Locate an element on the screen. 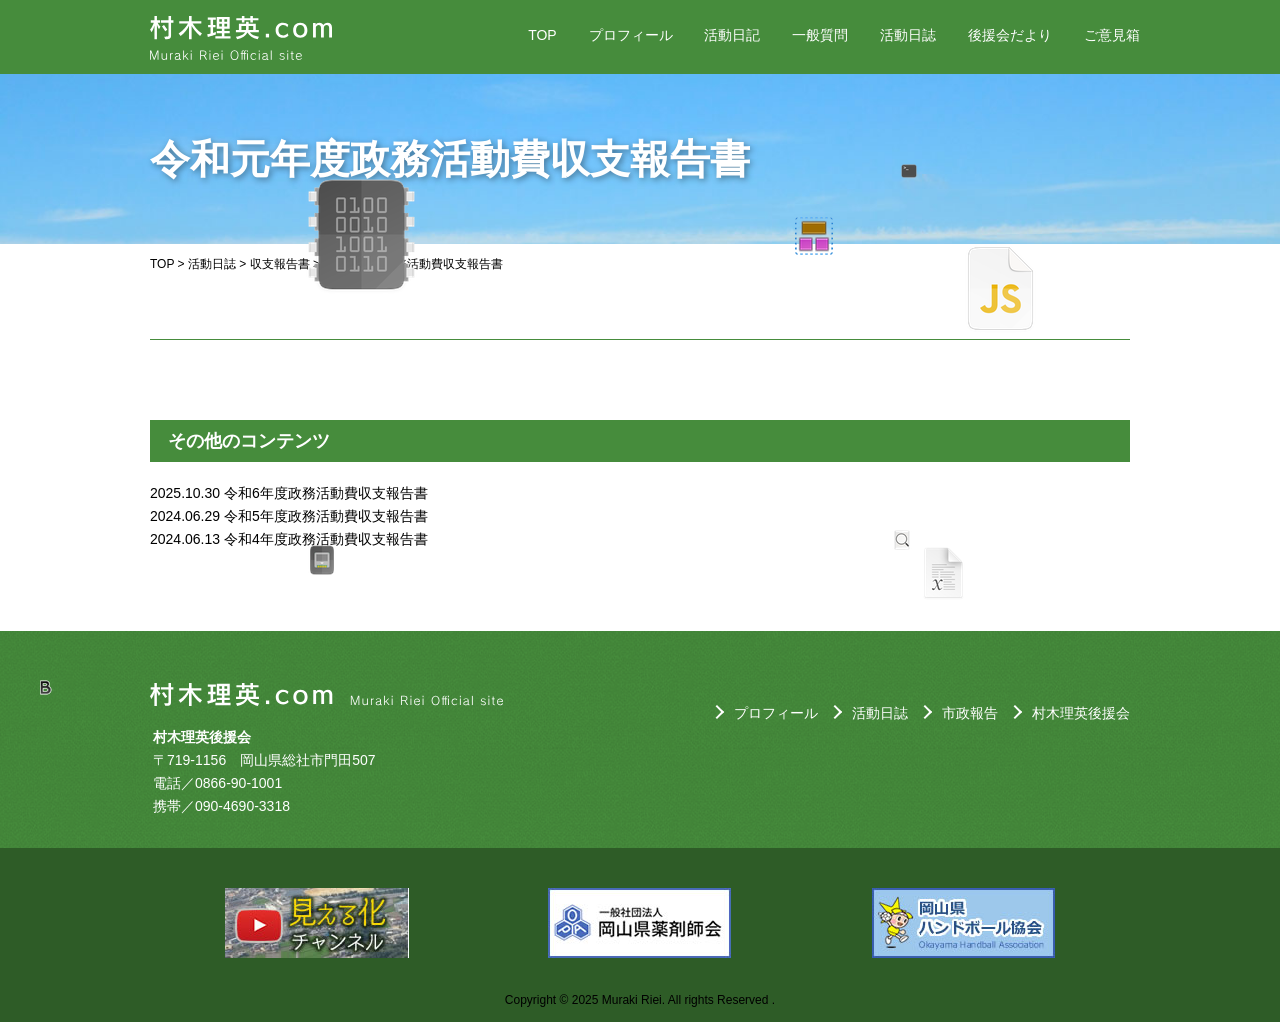 The width and height of the screenshot is (1280, 1022). open system logs viewer is located at coordinates (902, 540).